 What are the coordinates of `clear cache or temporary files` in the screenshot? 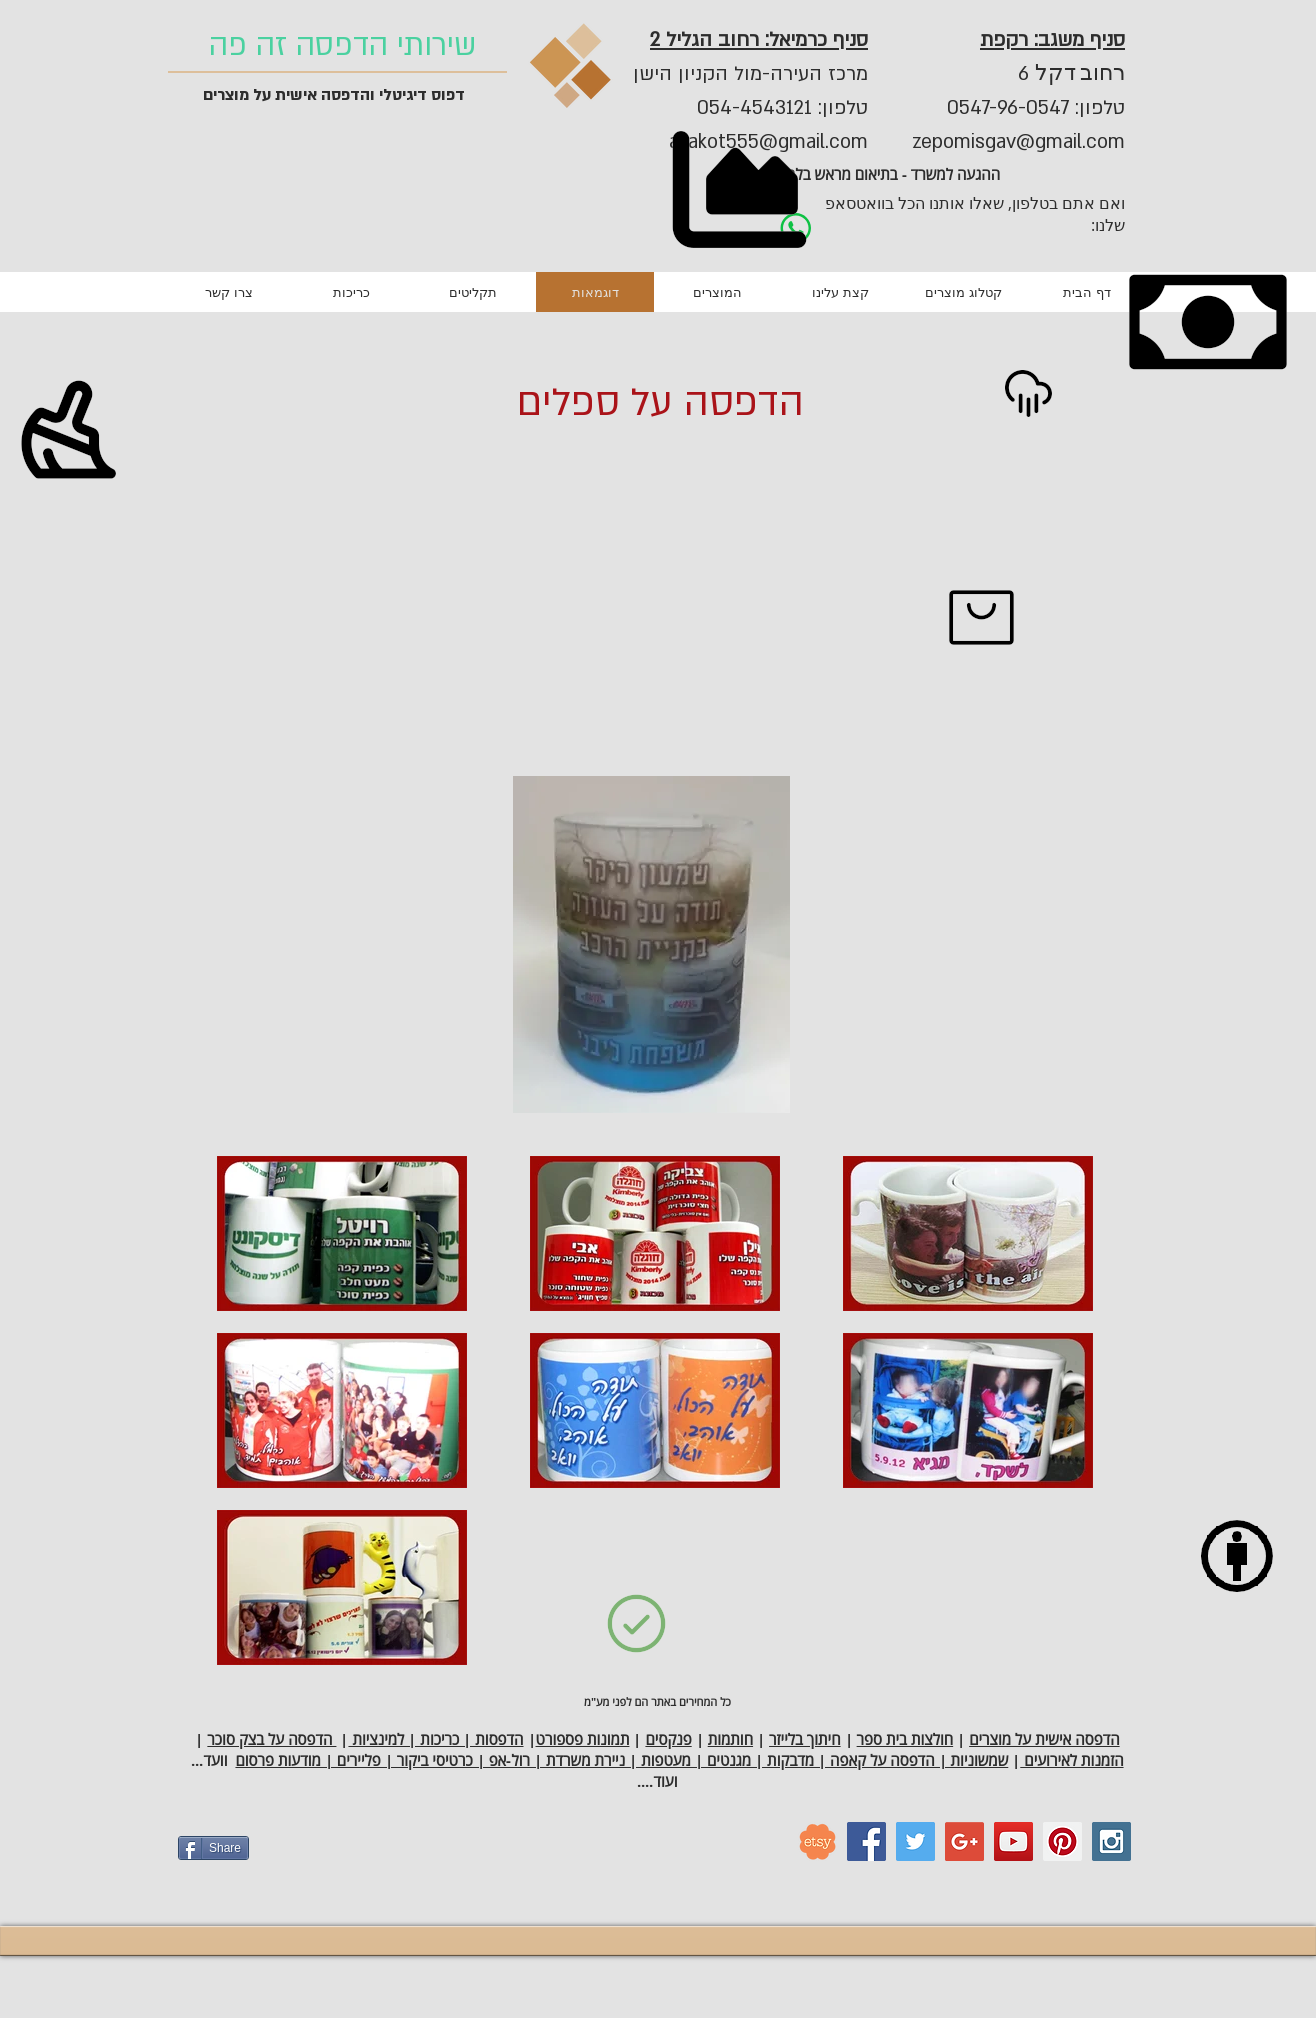 It's located at (67, 433).